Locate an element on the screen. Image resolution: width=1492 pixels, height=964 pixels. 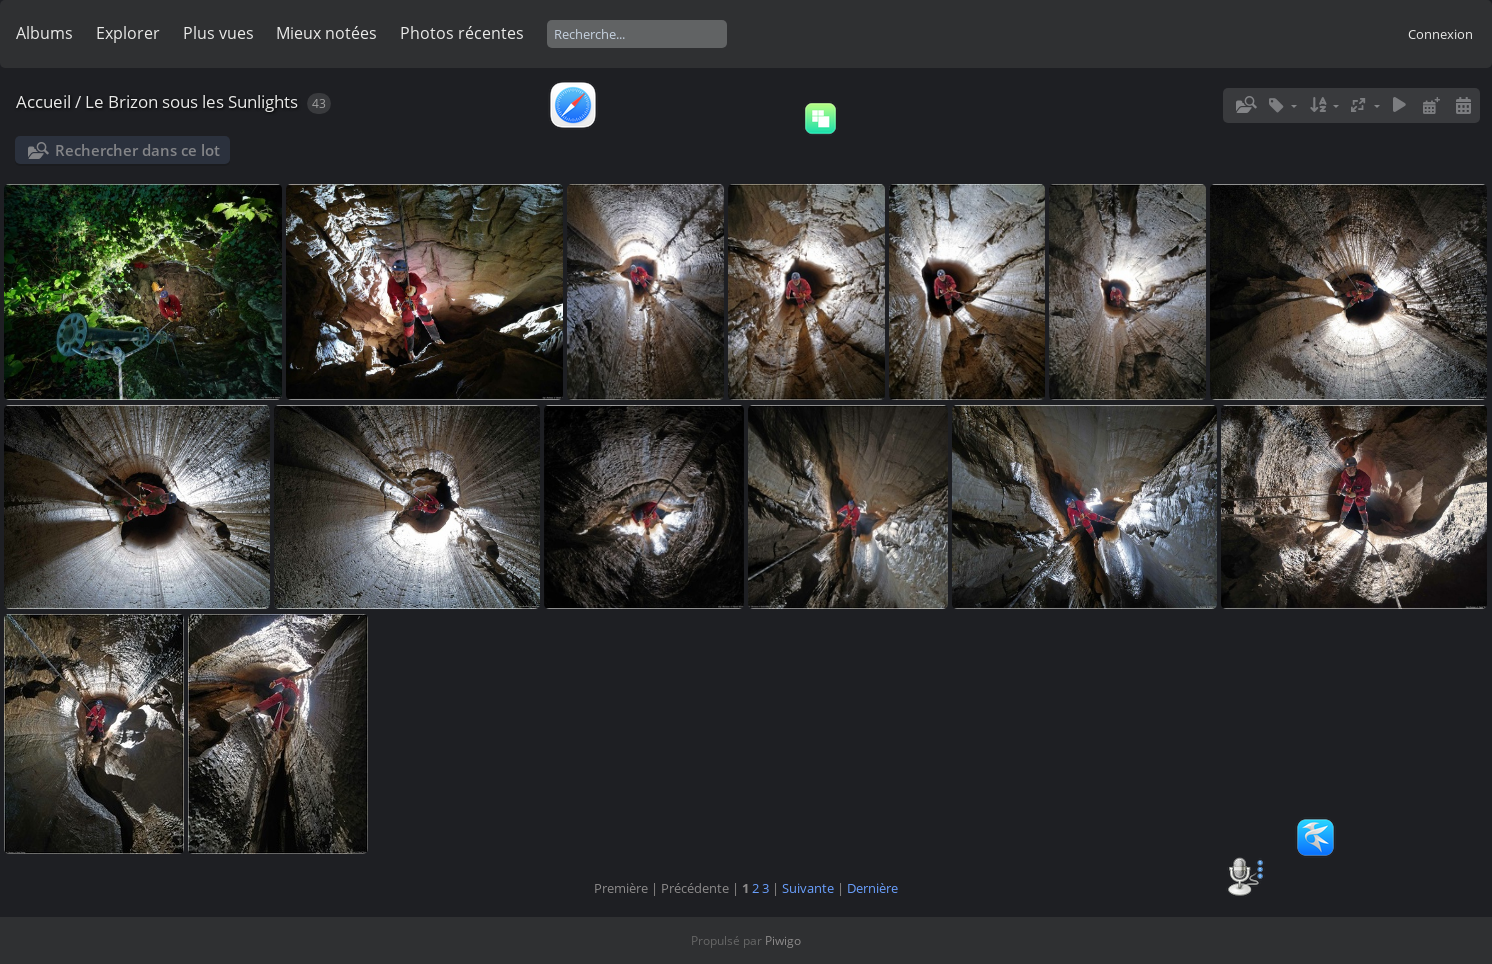
open window tiling and arrangement controls is located at coordinates (820, 118).